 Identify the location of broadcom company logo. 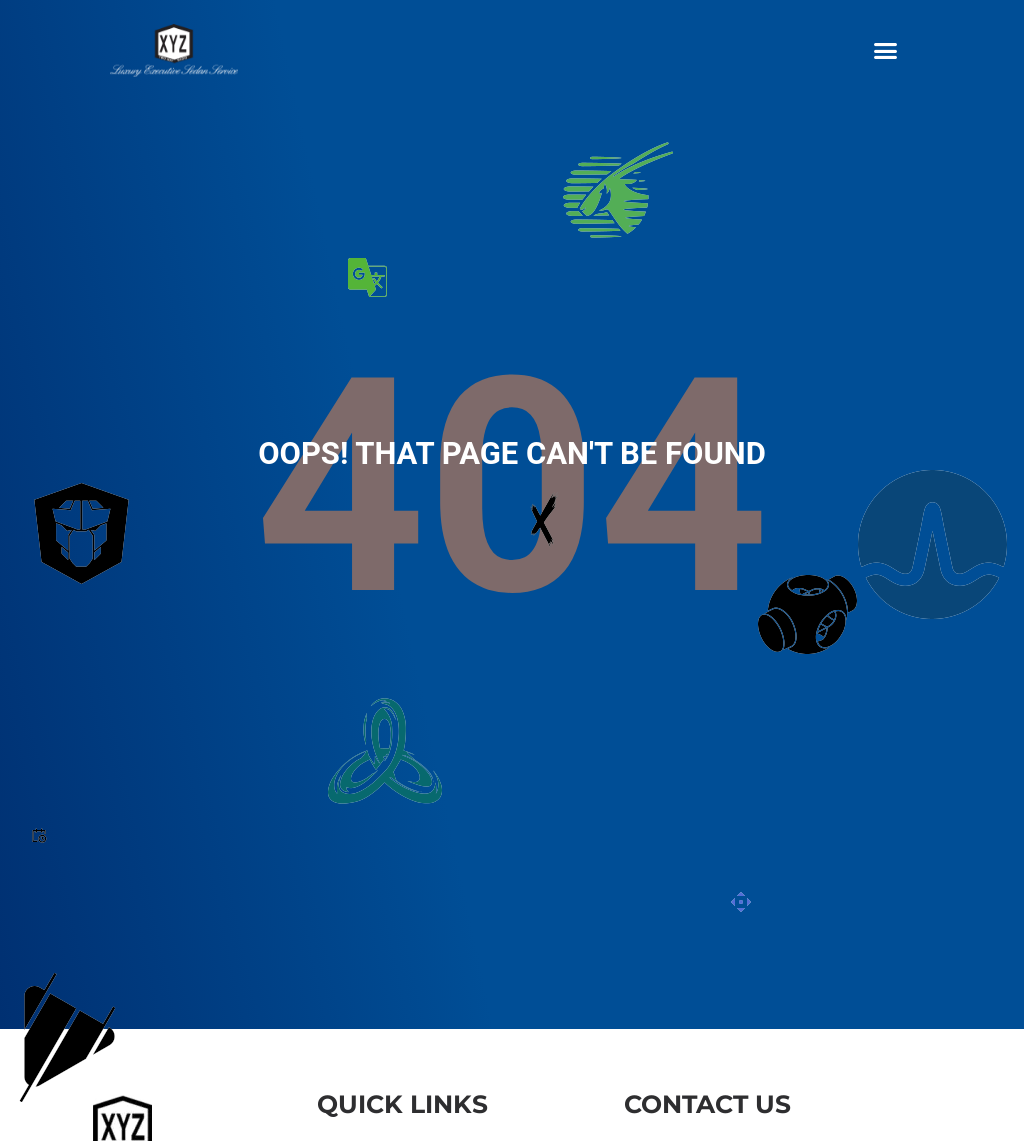
(932, 544).